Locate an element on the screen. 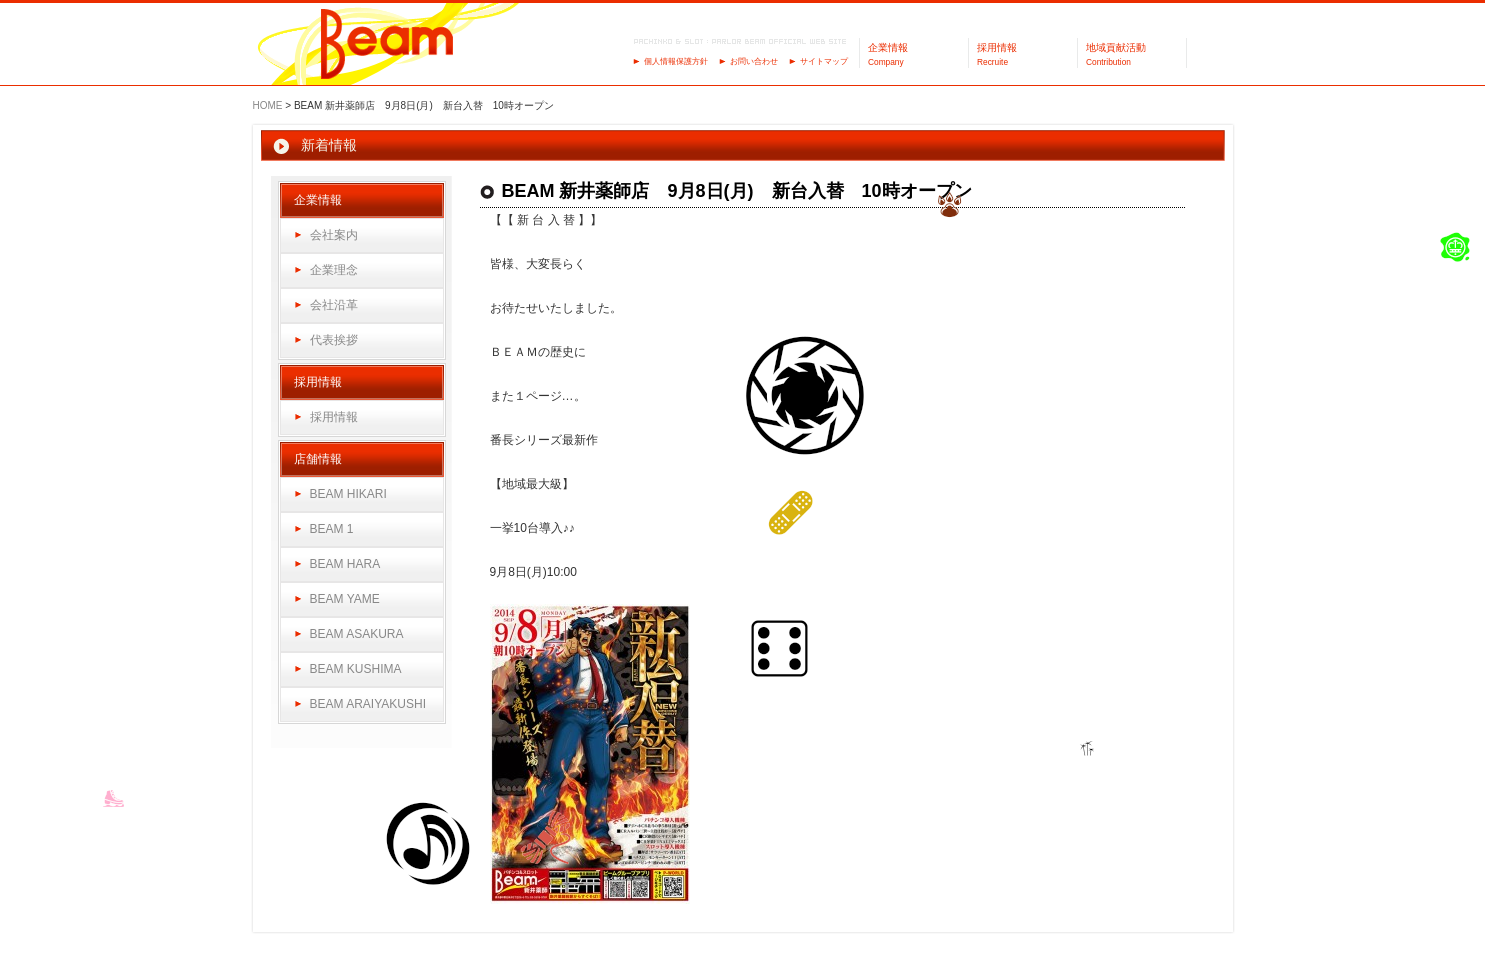  access pet-related features or settings is located at coordinates (949, 204).